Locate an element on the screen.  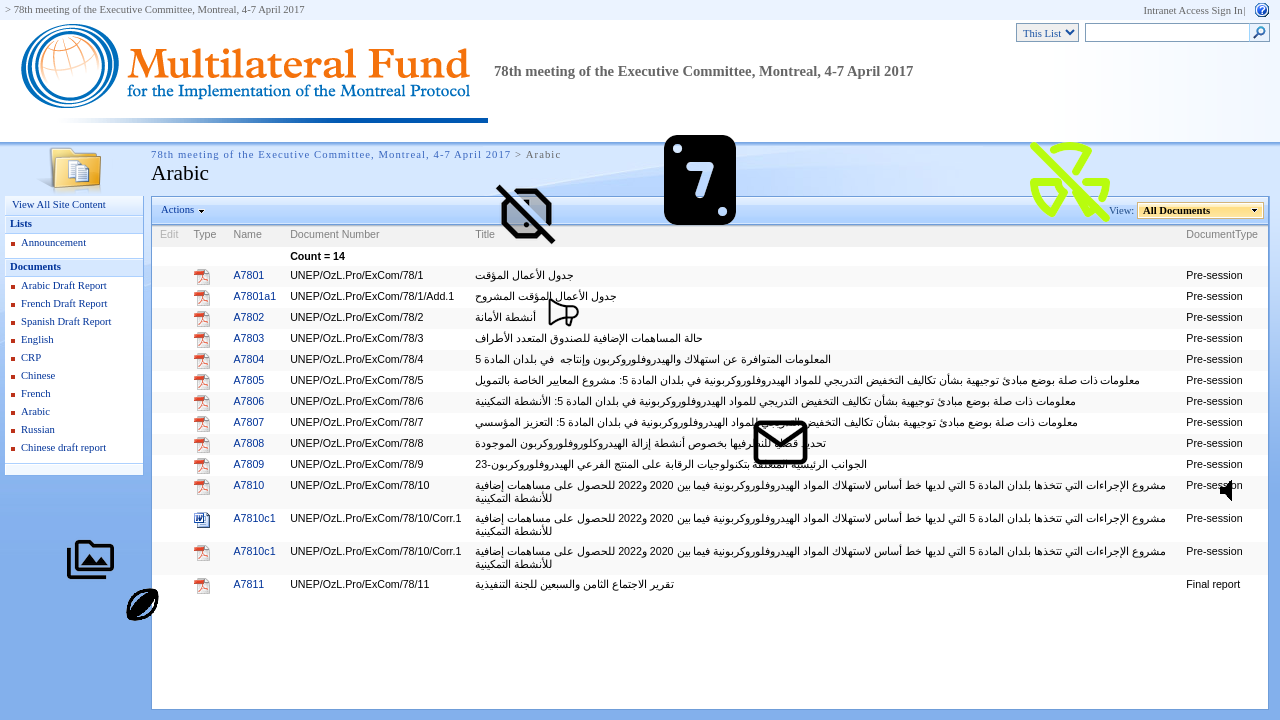
playing card with value 7 is located at coordinates (700, 180).